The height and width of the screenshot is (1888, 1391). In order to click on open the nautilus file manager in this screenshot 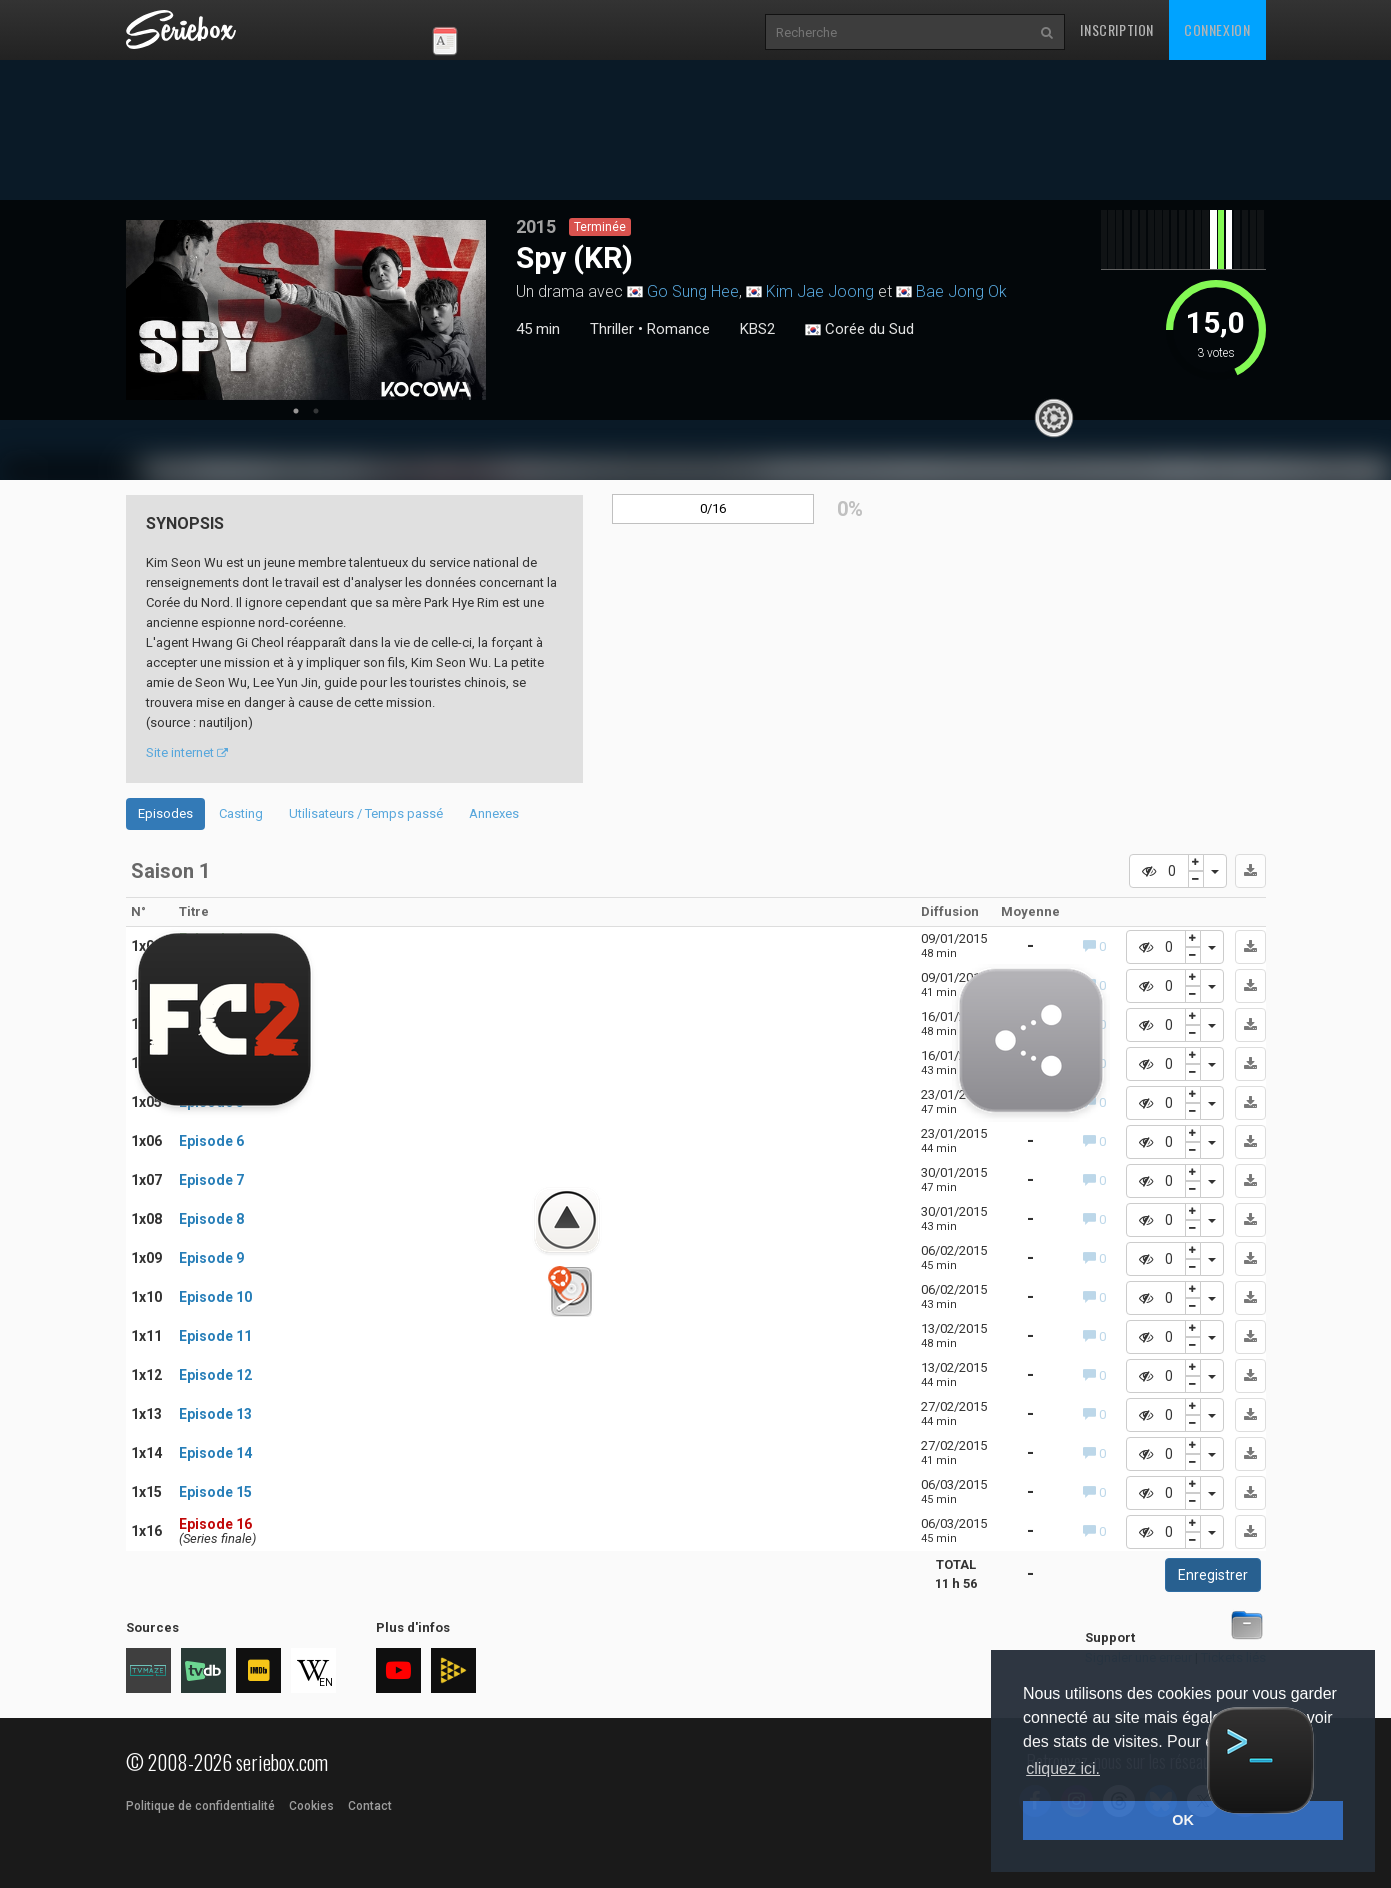, I will do `click(1247, 1625)`.